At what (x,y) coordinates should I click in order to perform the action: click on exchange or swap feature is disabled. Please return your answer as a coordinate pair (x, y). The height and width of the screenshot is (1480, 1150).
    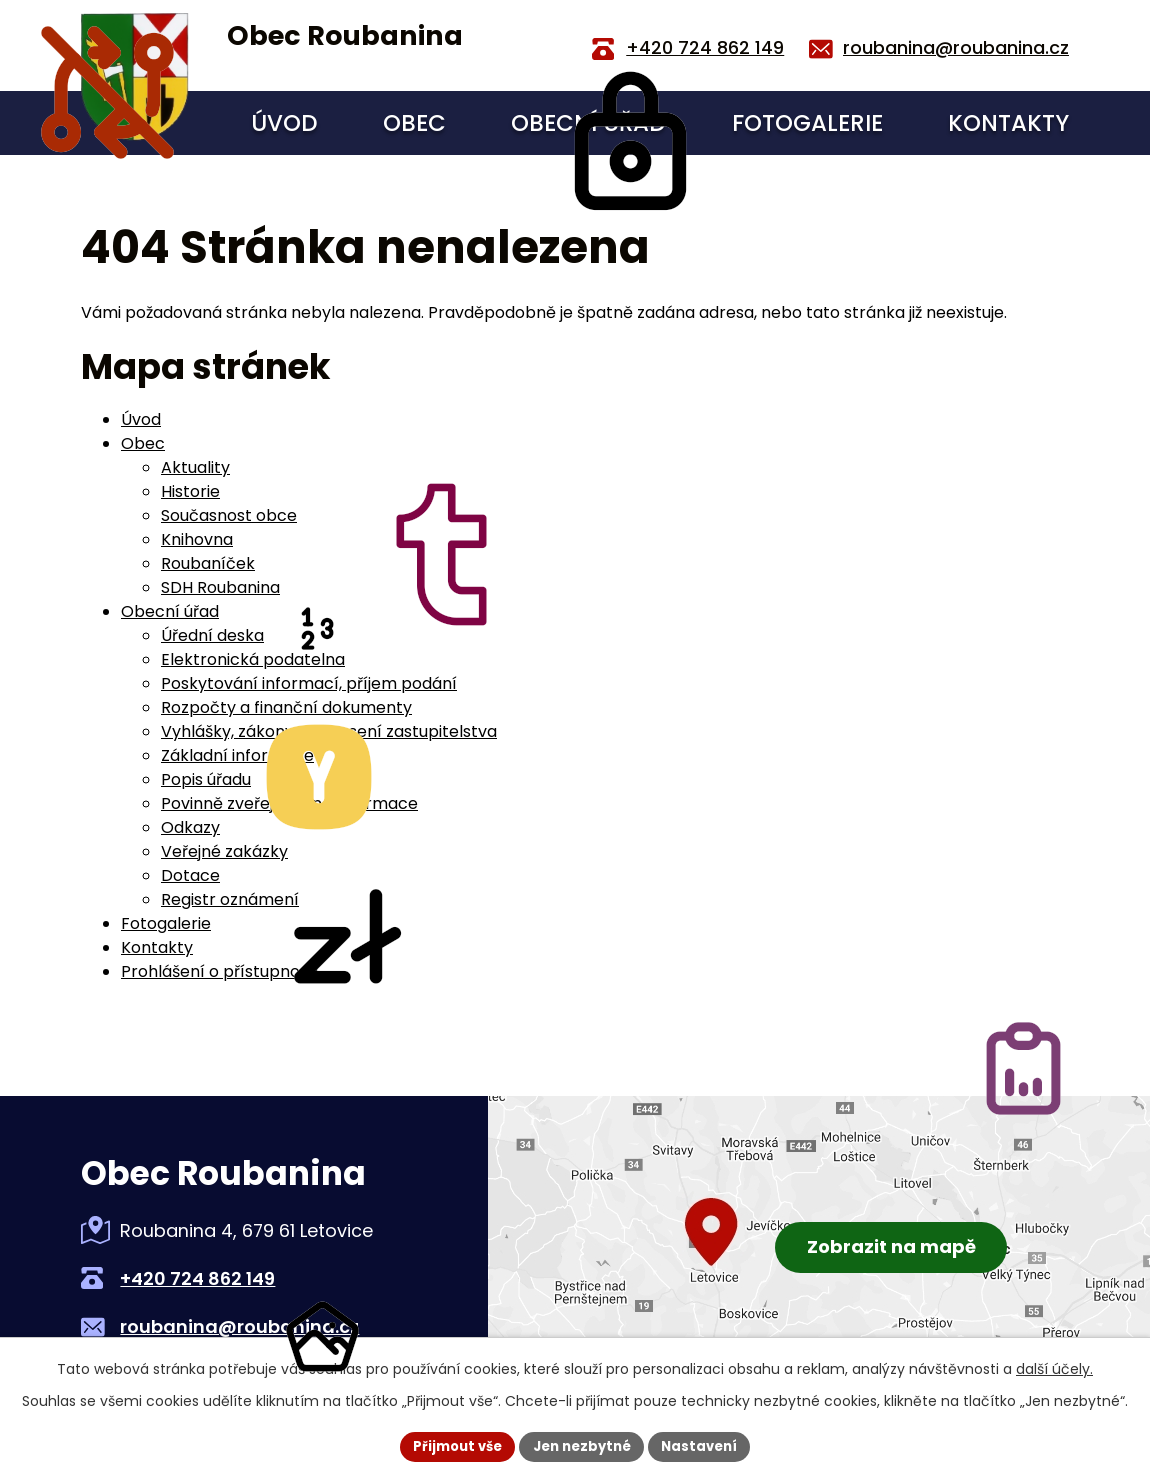
    Looking at the image, I should click on (107, 92).